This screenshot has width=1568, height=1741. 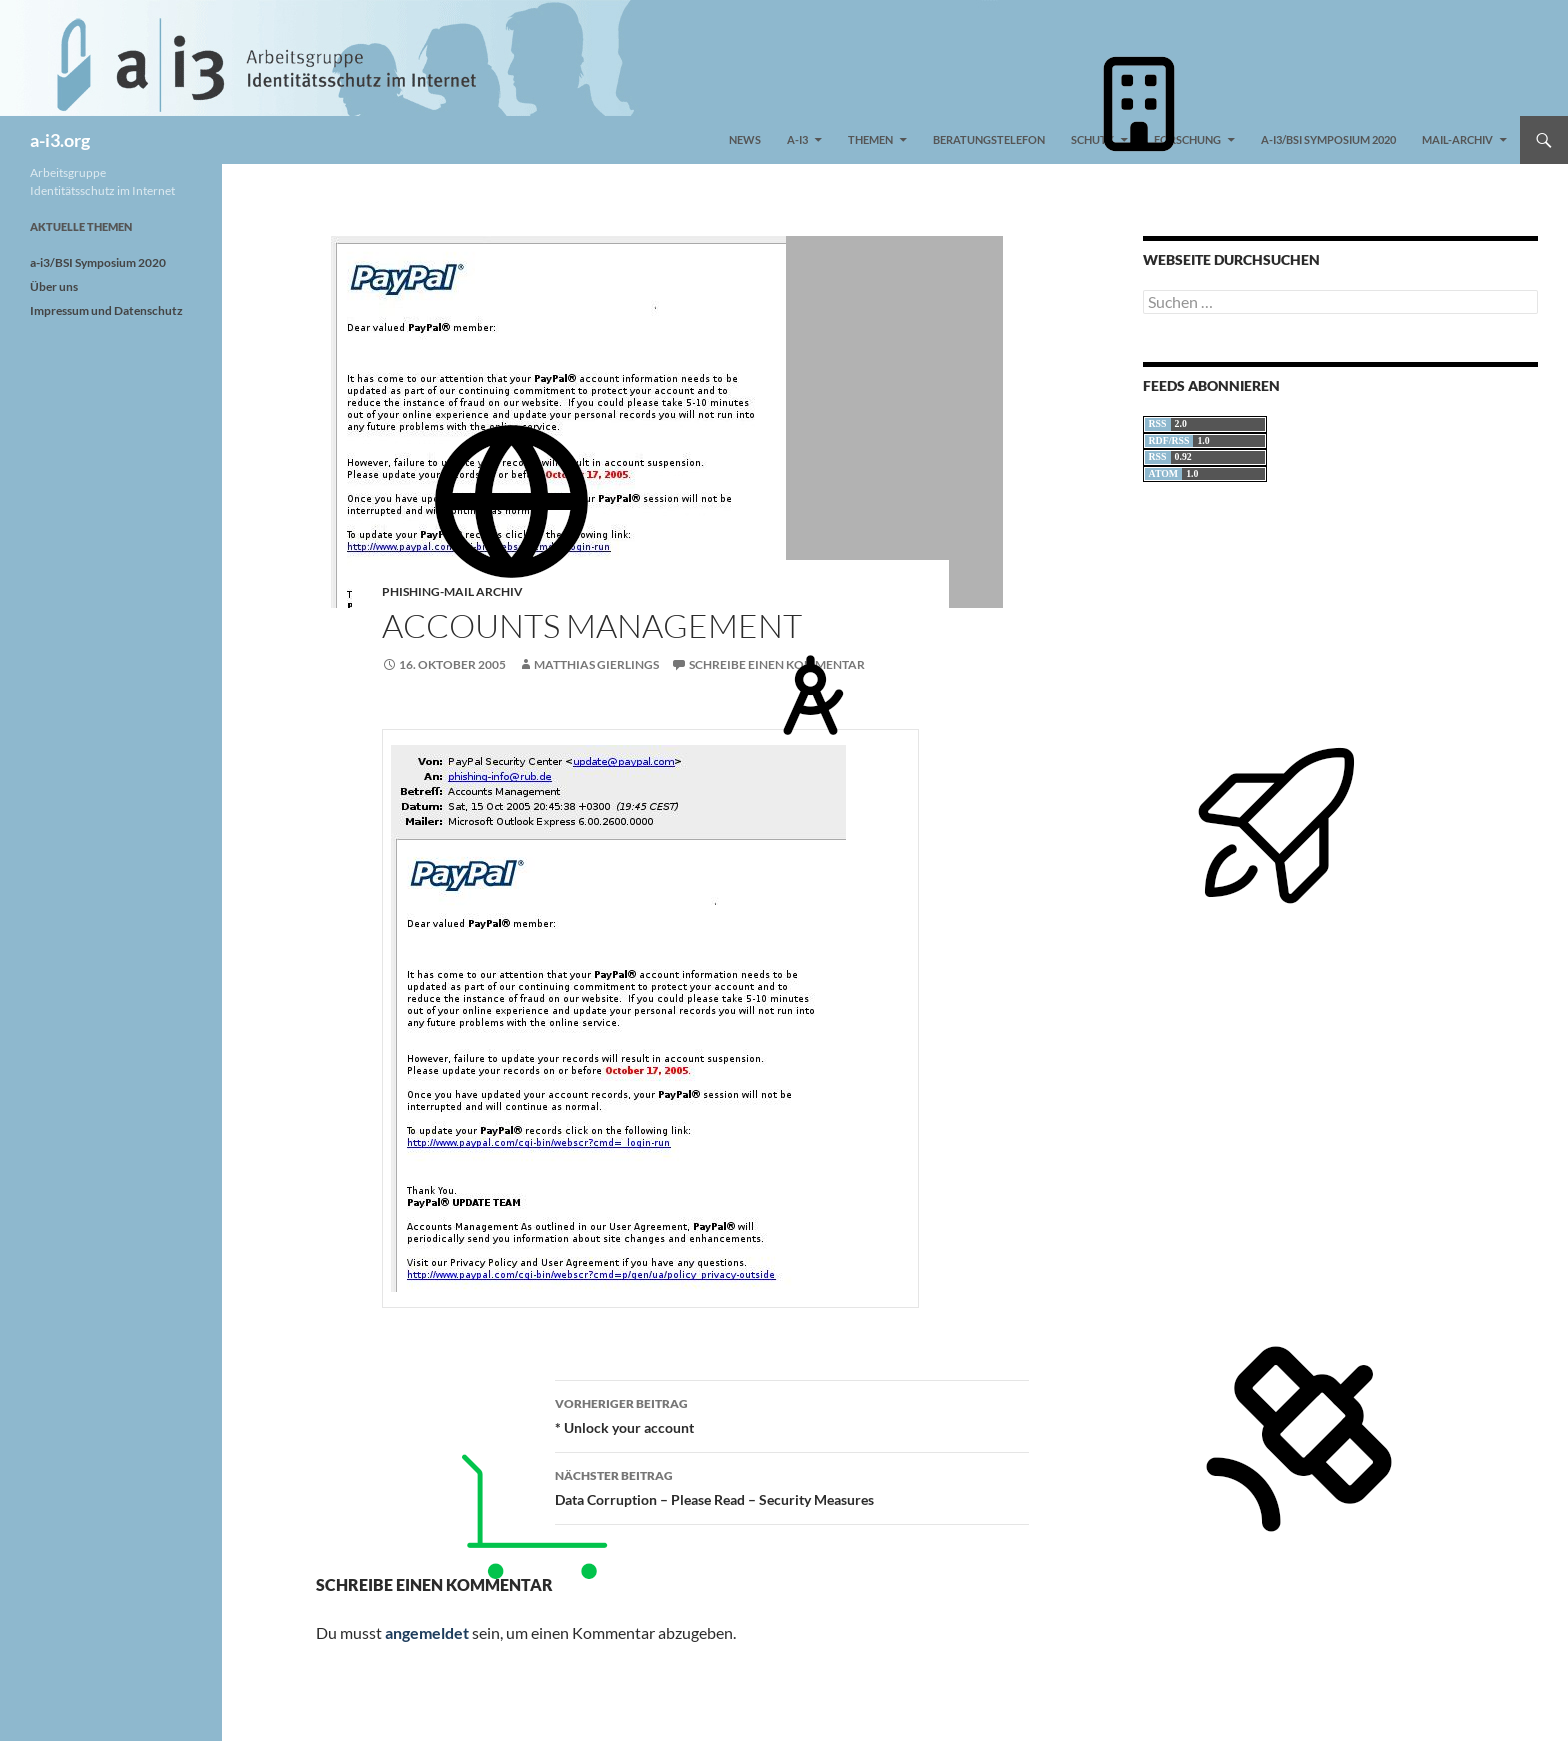 What do you see at coordinates (1279, 822) in the screenshot?
I see `launch or deploy a new project` at bounding box center [1279, 822].